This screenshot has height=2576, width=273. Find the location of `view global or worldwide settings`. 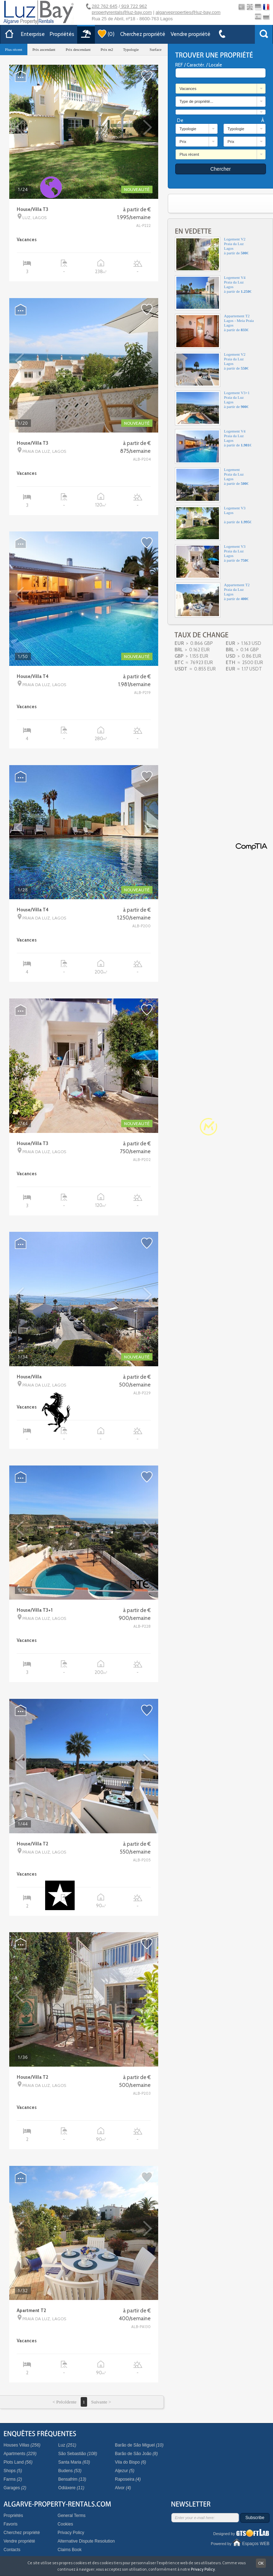

view global or worldwide settings is located at coordinates (51, 187).